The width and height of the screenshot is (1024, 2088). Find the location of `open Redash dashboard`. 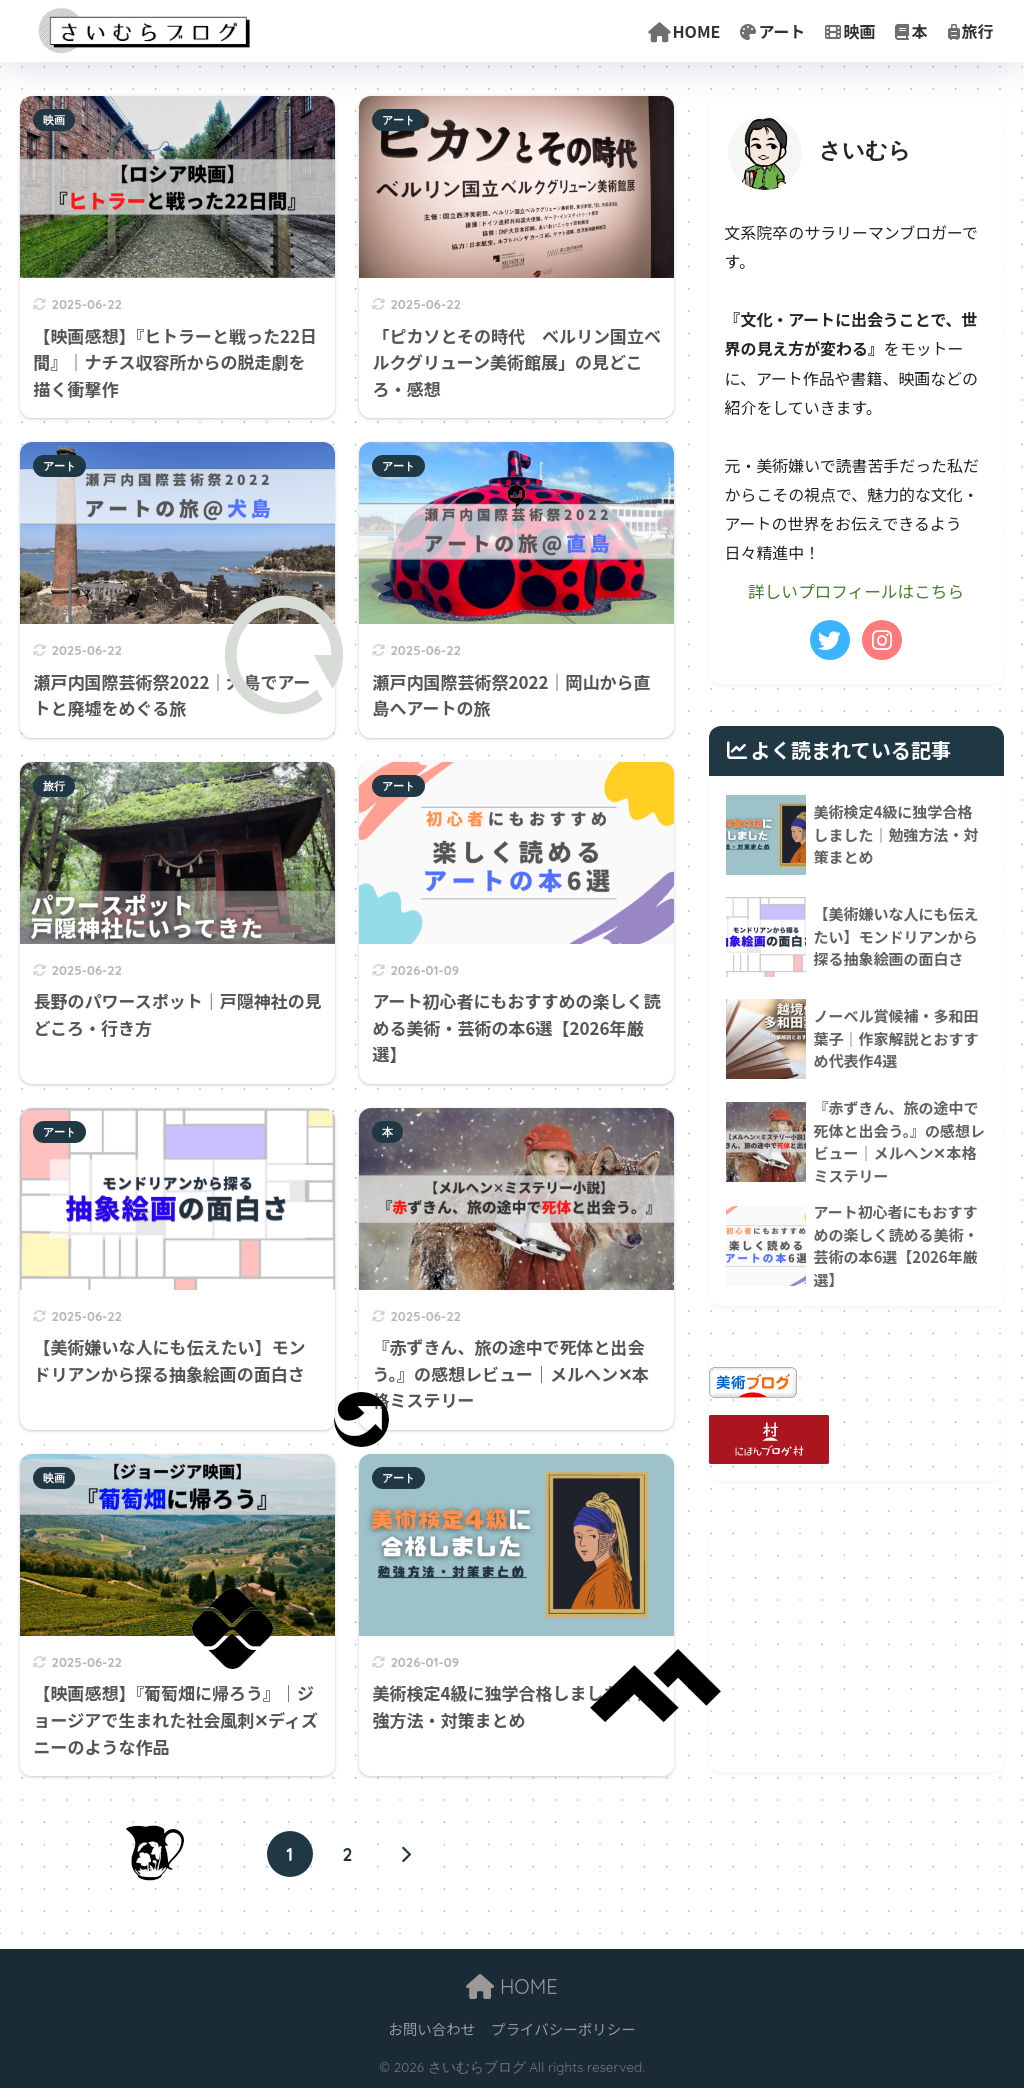

open Redash dashboard is located at coordinates (516, 496).